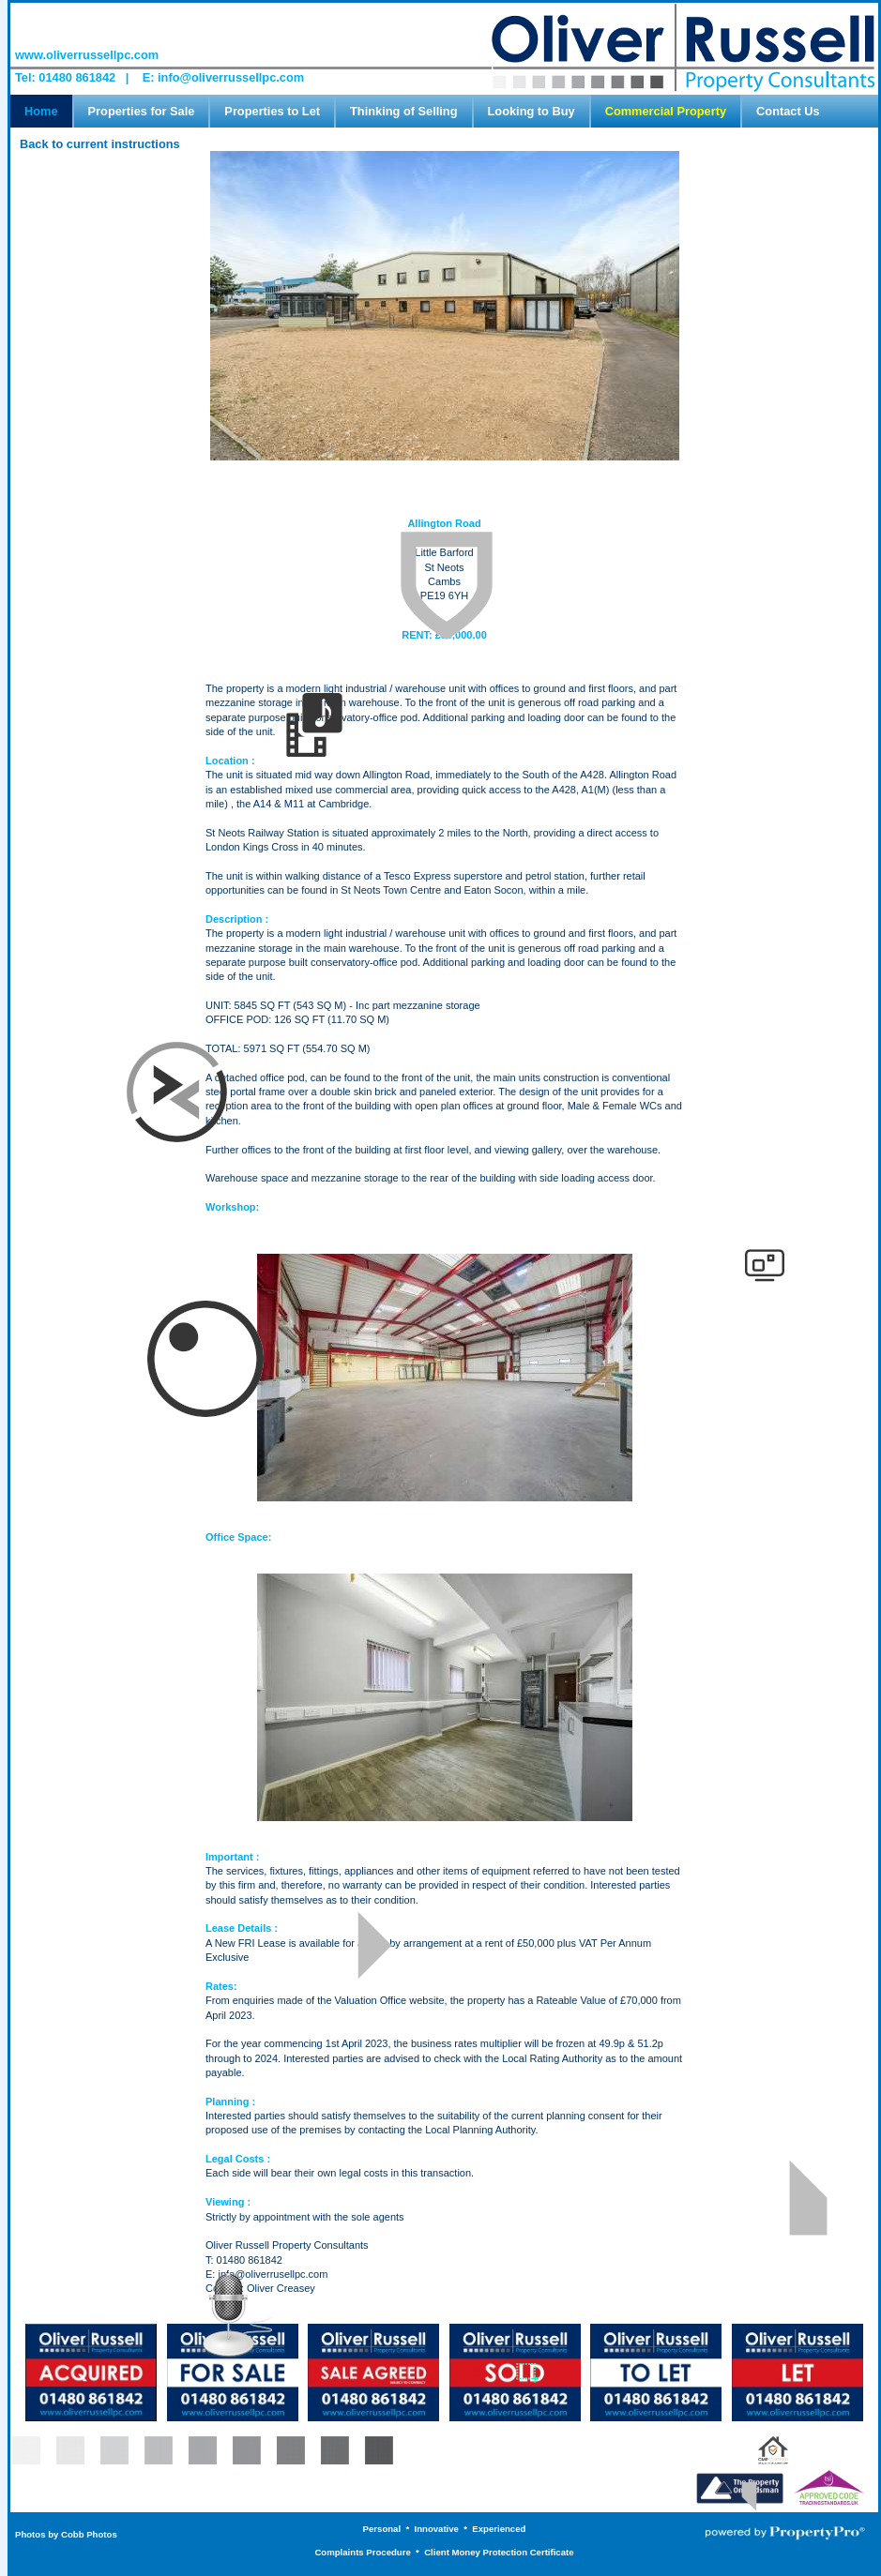  I want to click on navigate to the next item or page, so click(372, 1945).